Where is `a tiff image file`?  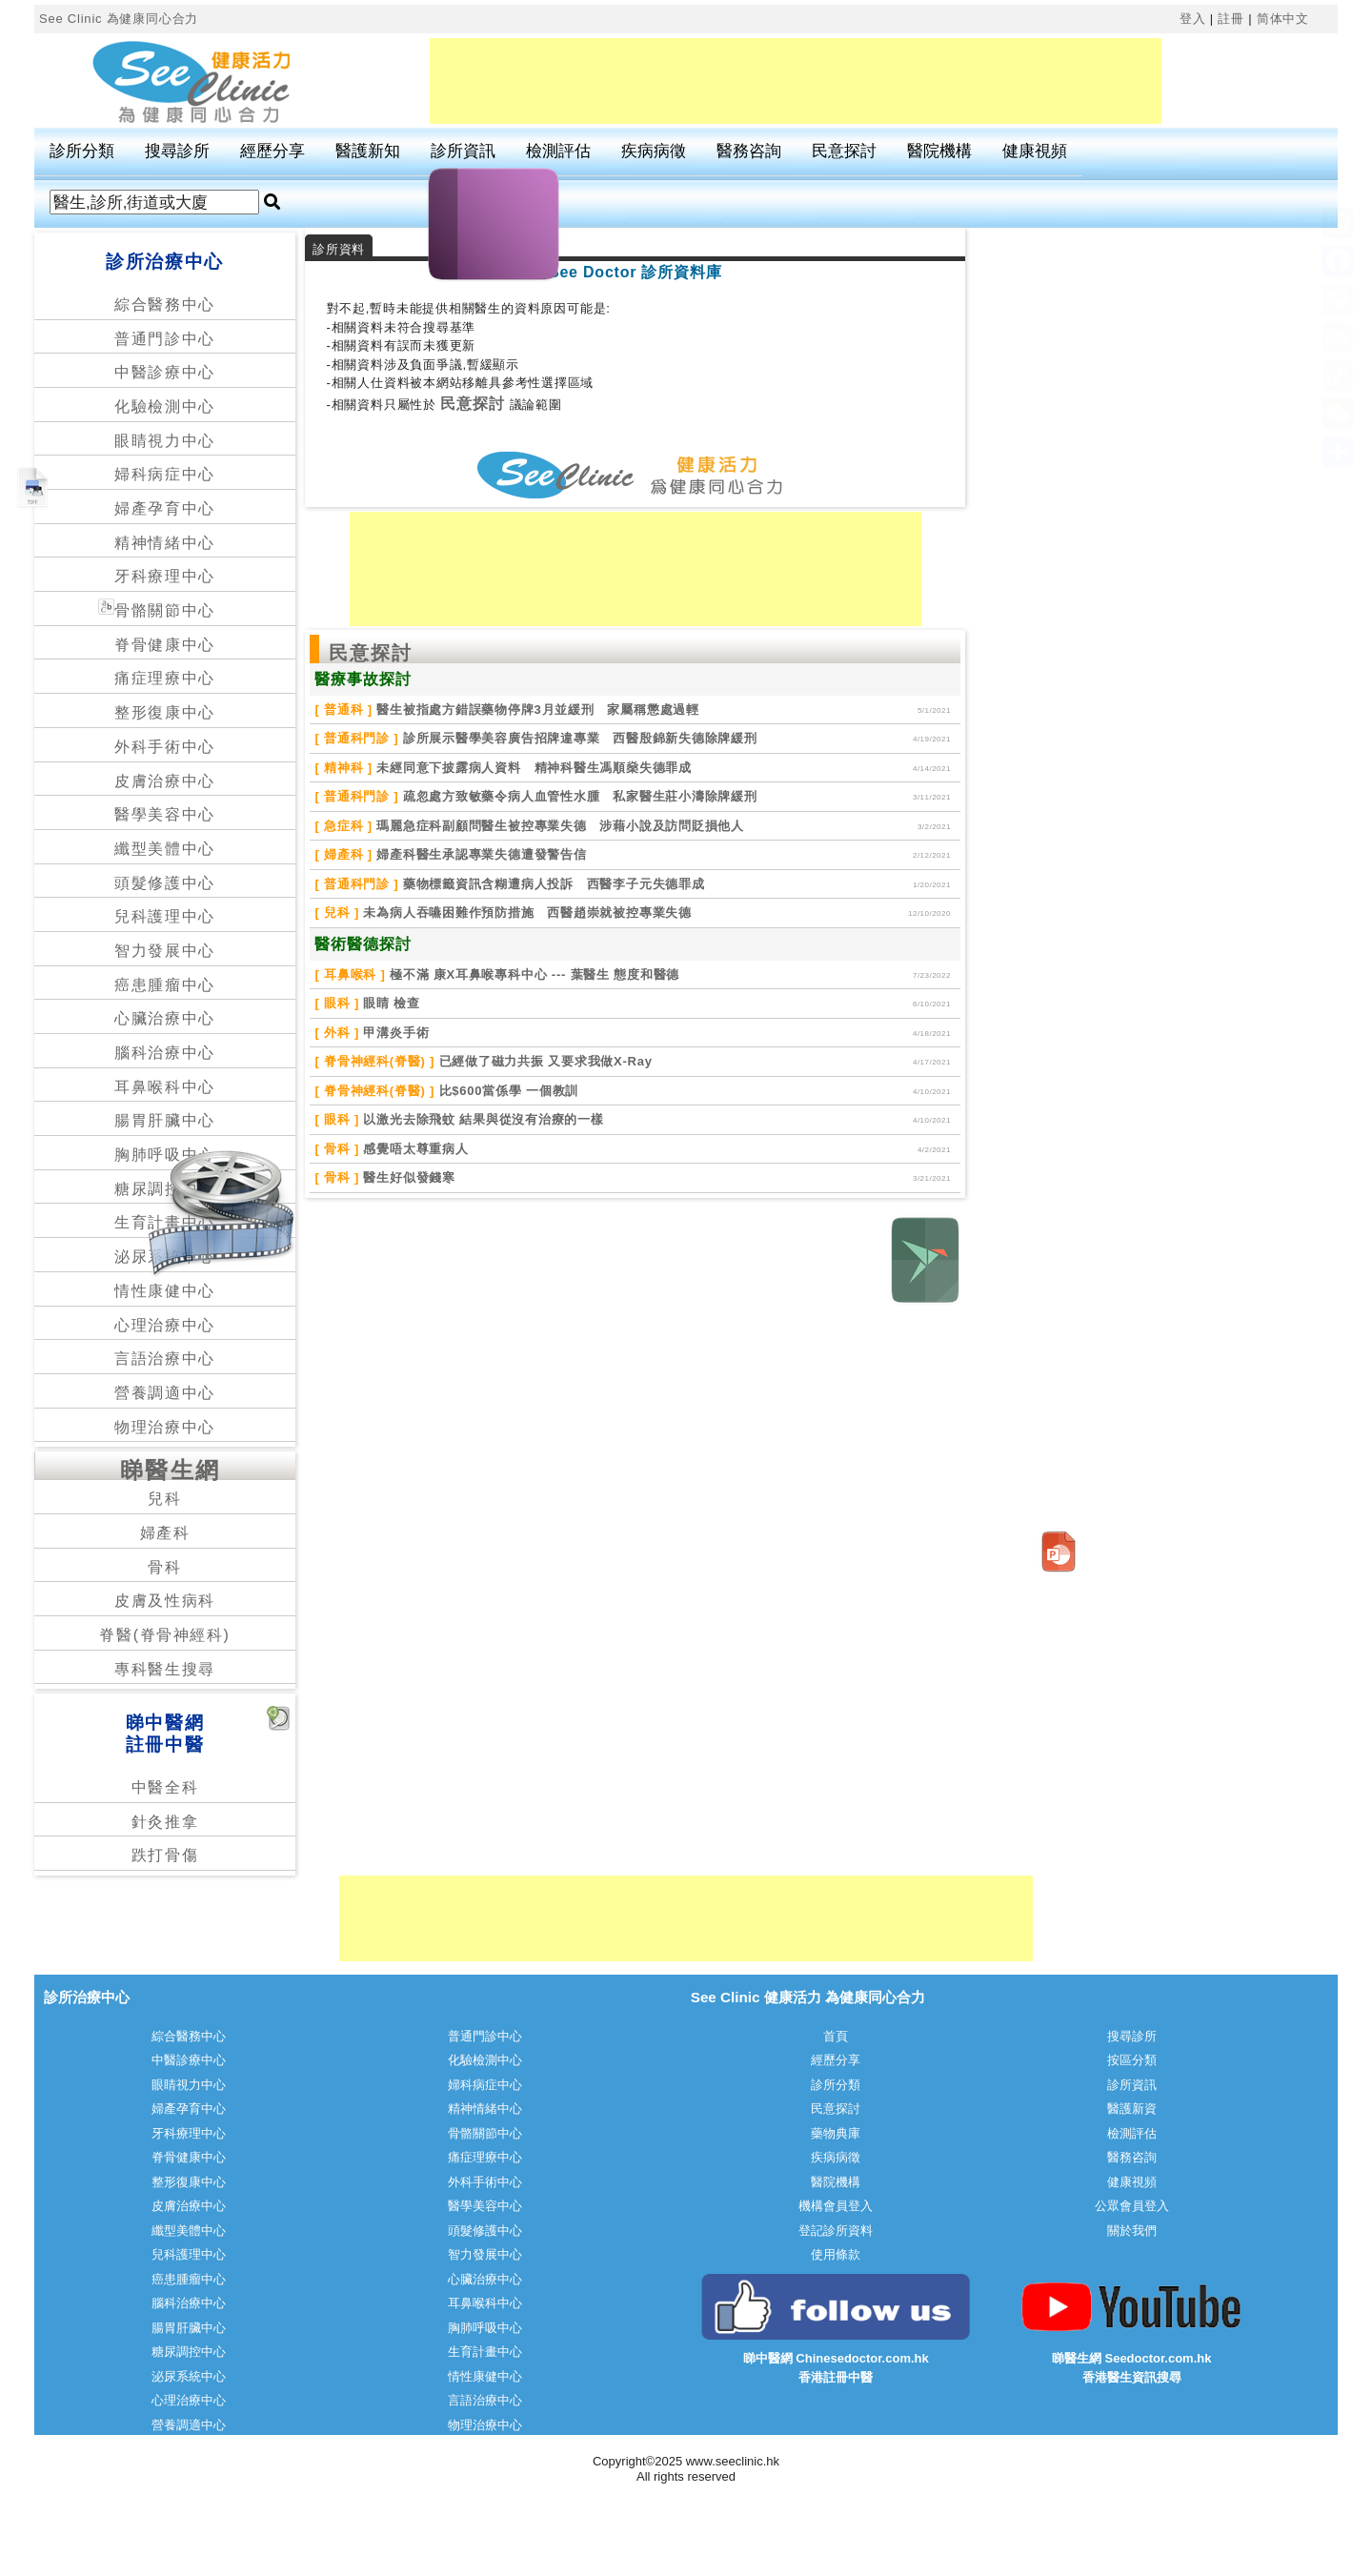 a tiff image file is located at coordinates (32, 488).